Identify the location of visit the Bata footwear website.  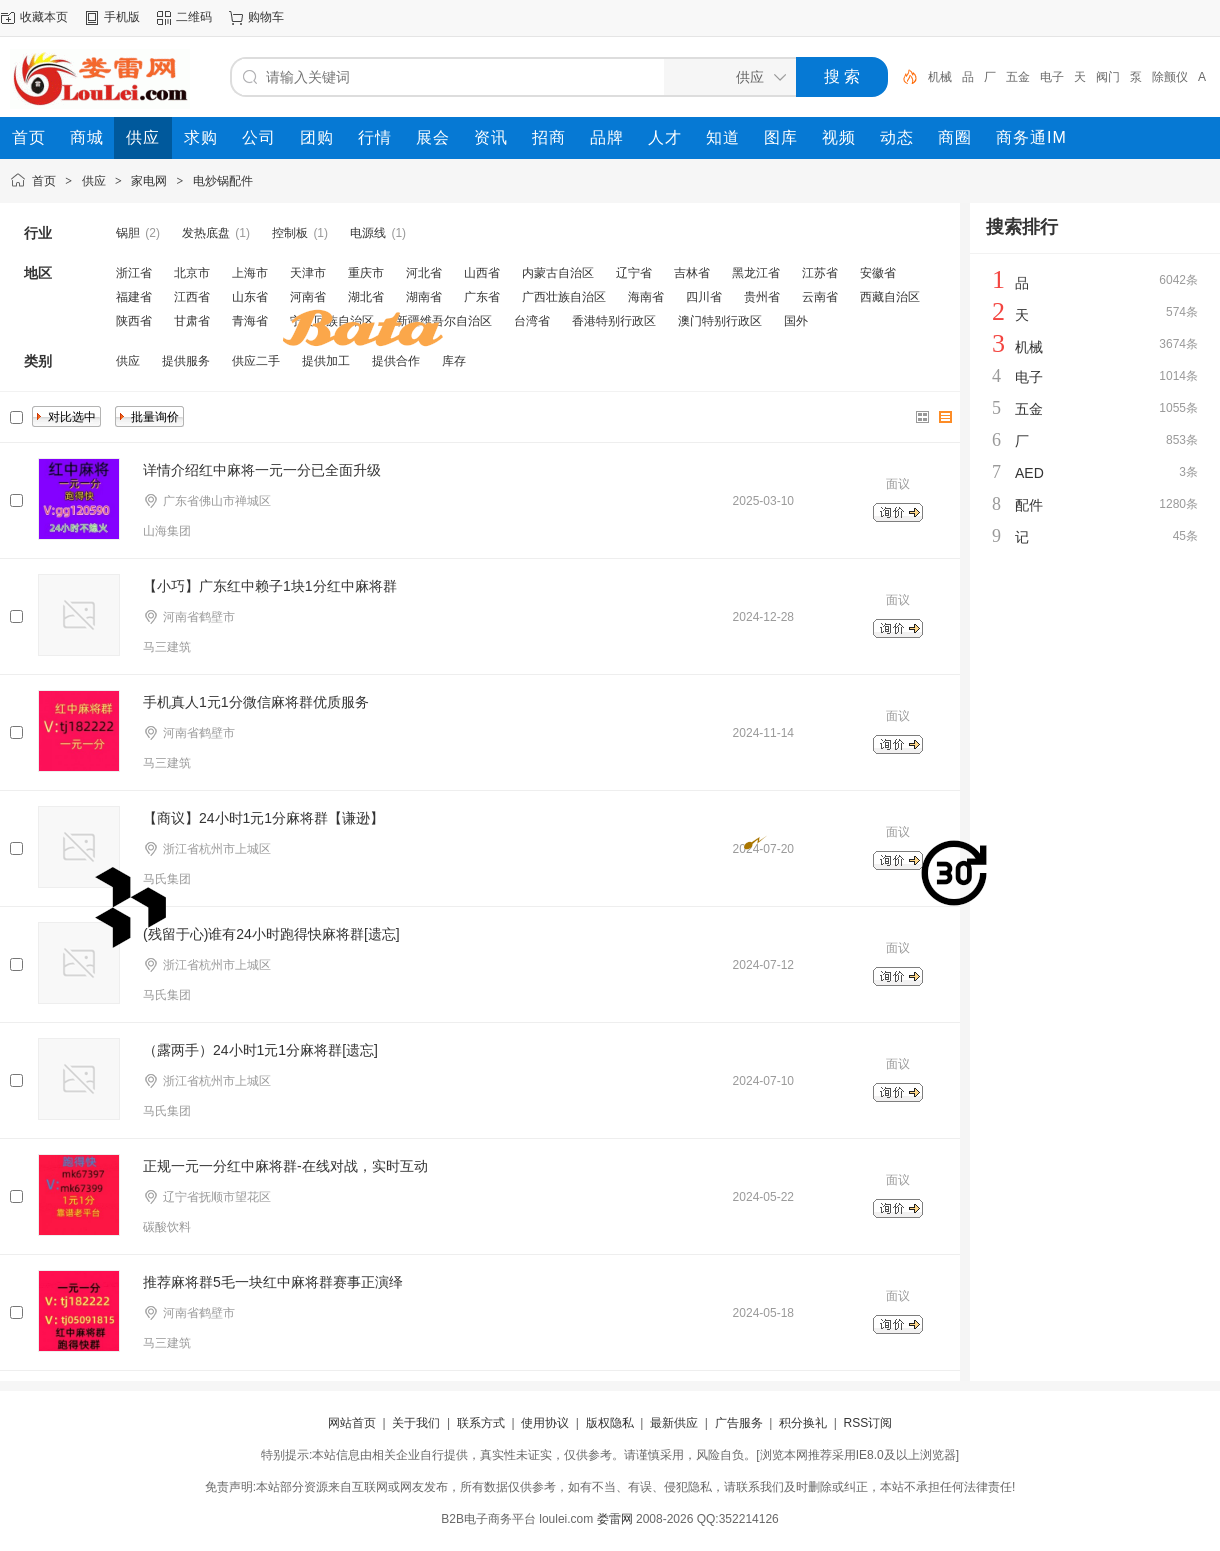
(363, 328).